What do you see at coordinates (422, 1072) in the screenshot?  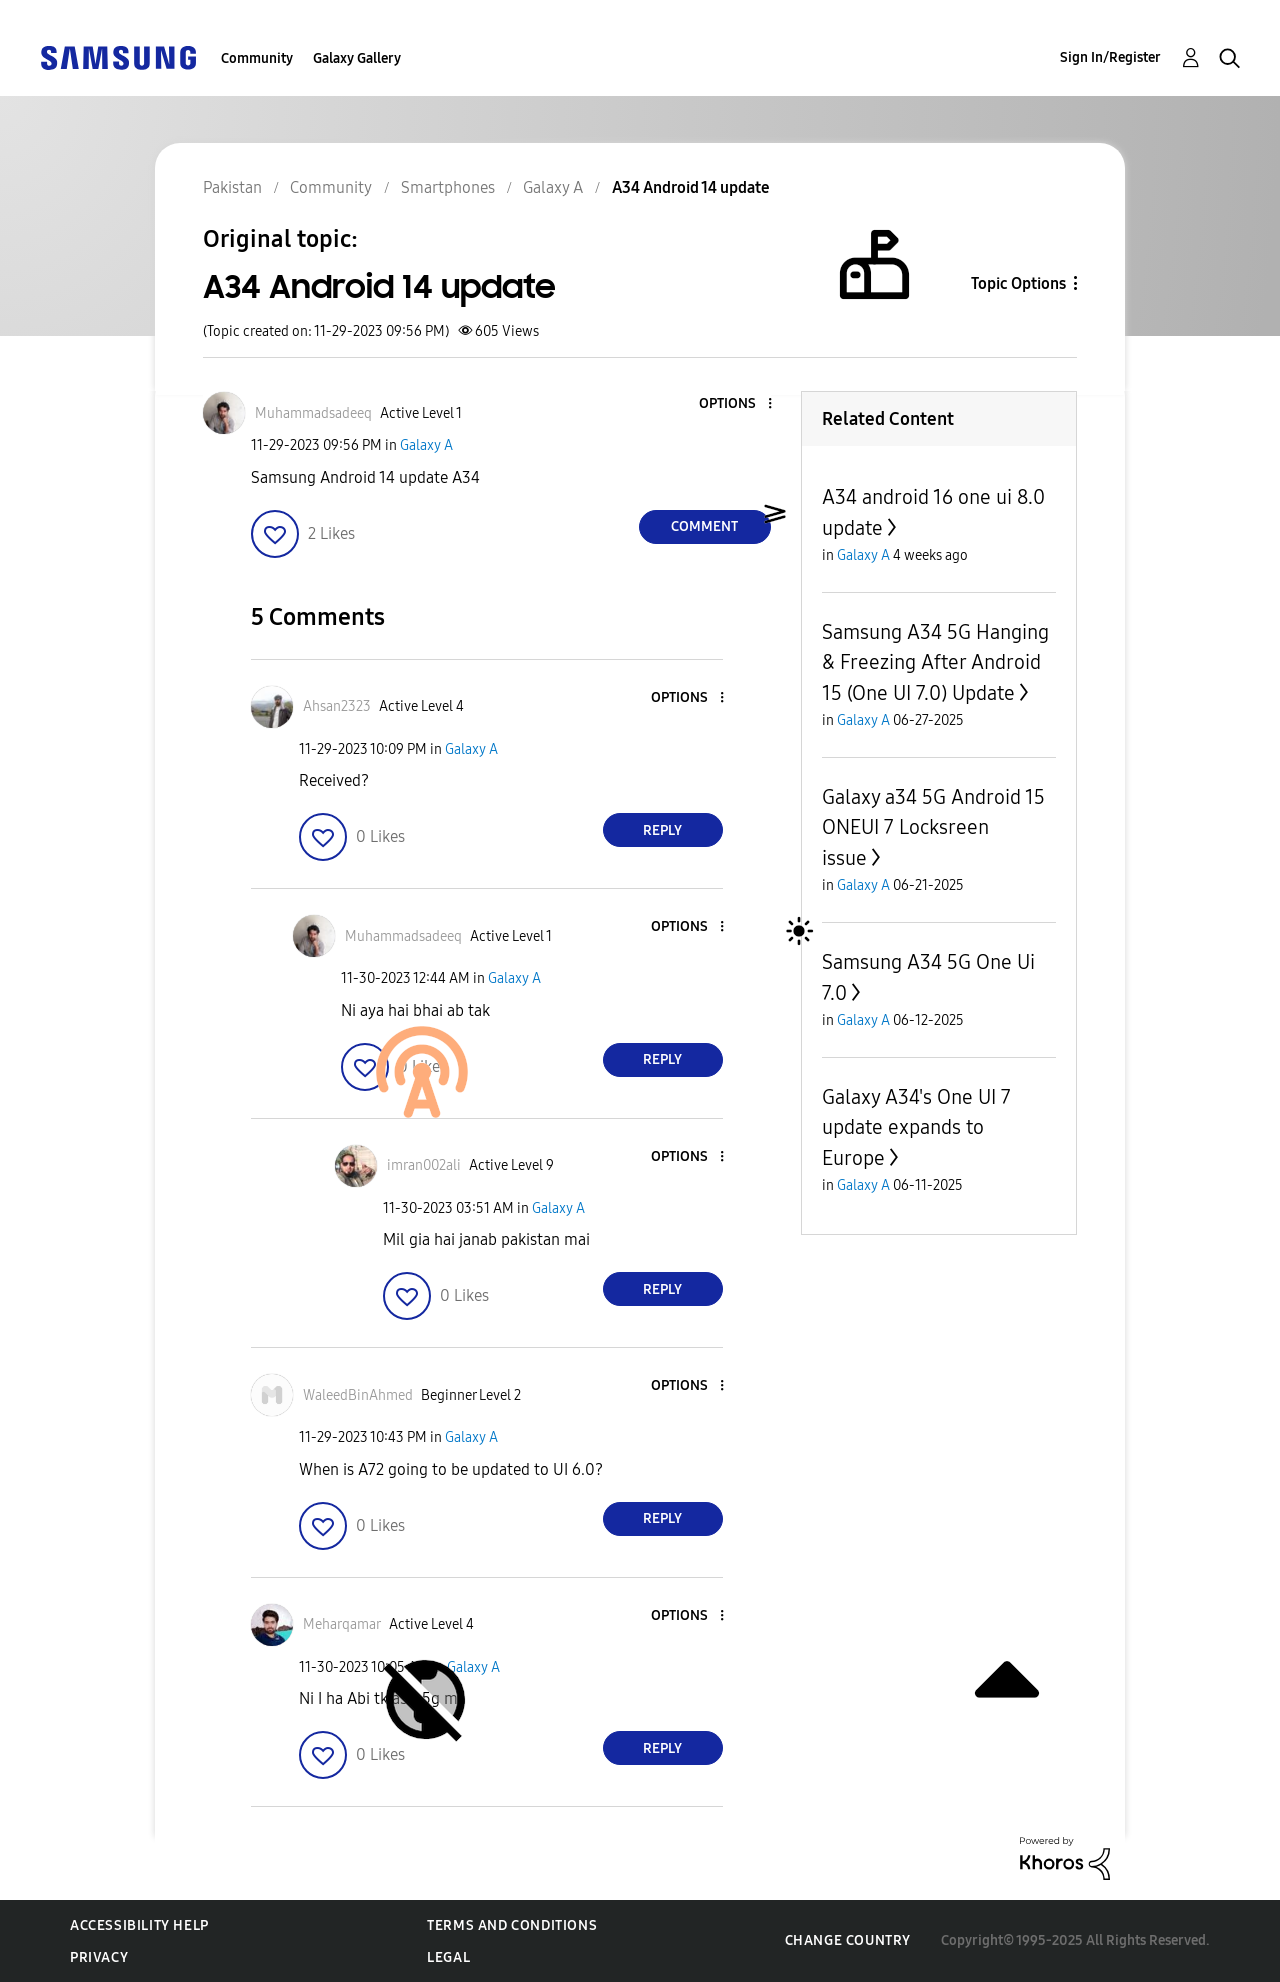 I see `access broadcast or transmission settings` at bounding box center [422, 1072].